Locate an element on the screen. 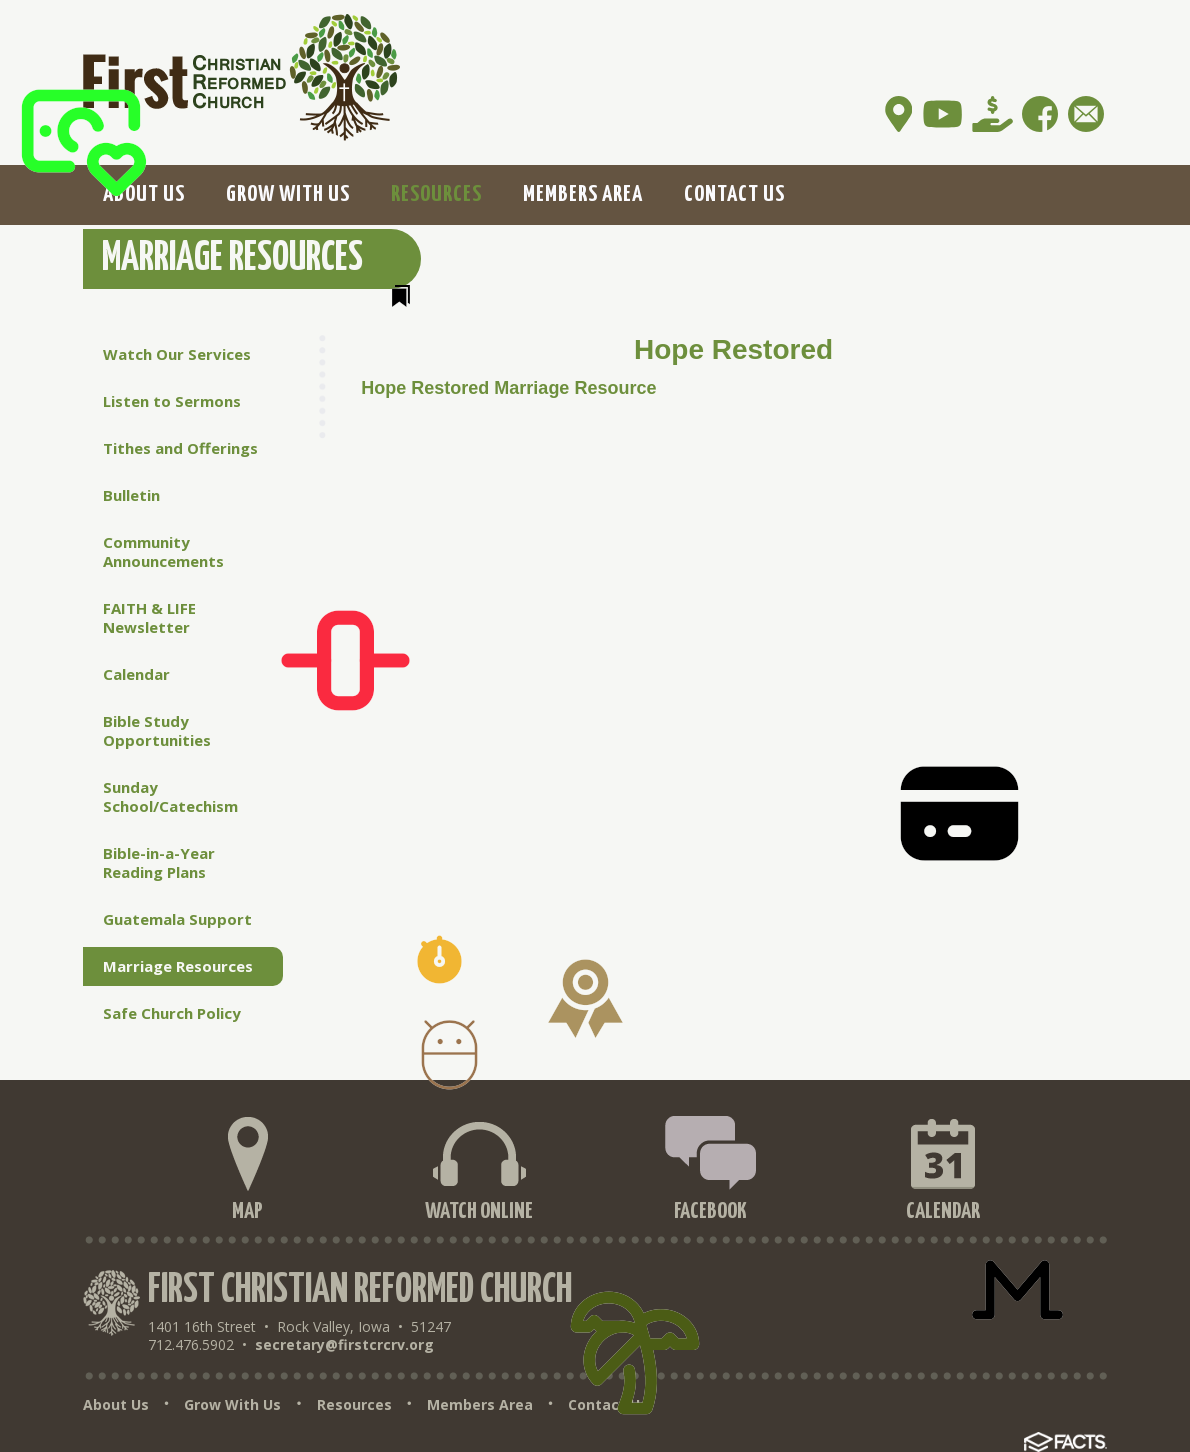 The width and height of the screenshot is (1190, 1452). align selected element to vertical center is located at coordinates (345, 660).